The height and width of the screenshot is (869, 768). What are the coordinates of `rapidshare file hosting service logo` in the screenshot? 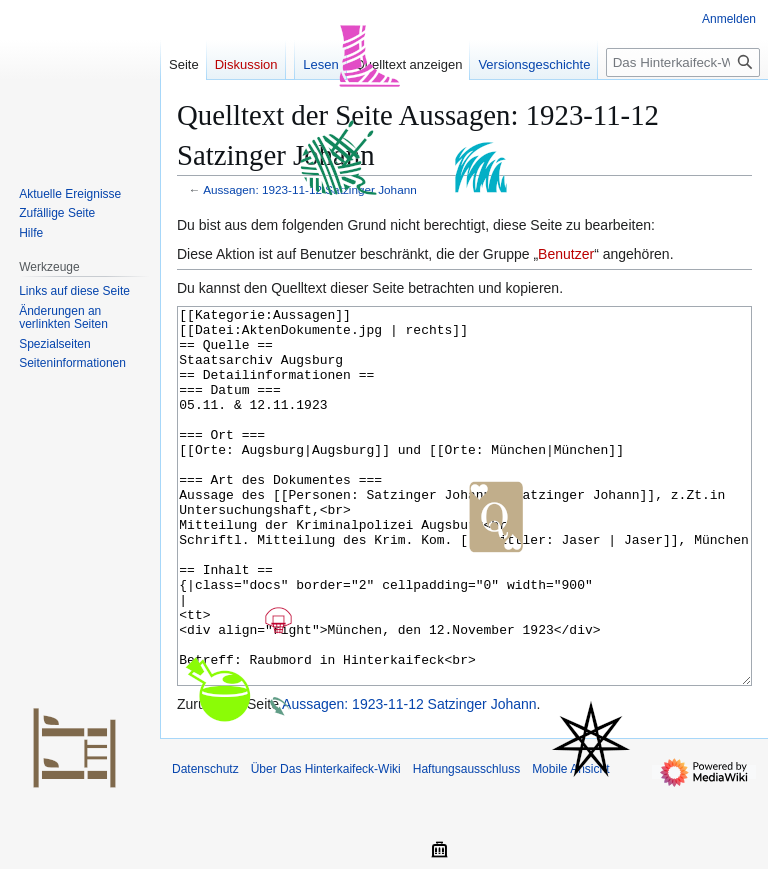 It's located at (279, 706).